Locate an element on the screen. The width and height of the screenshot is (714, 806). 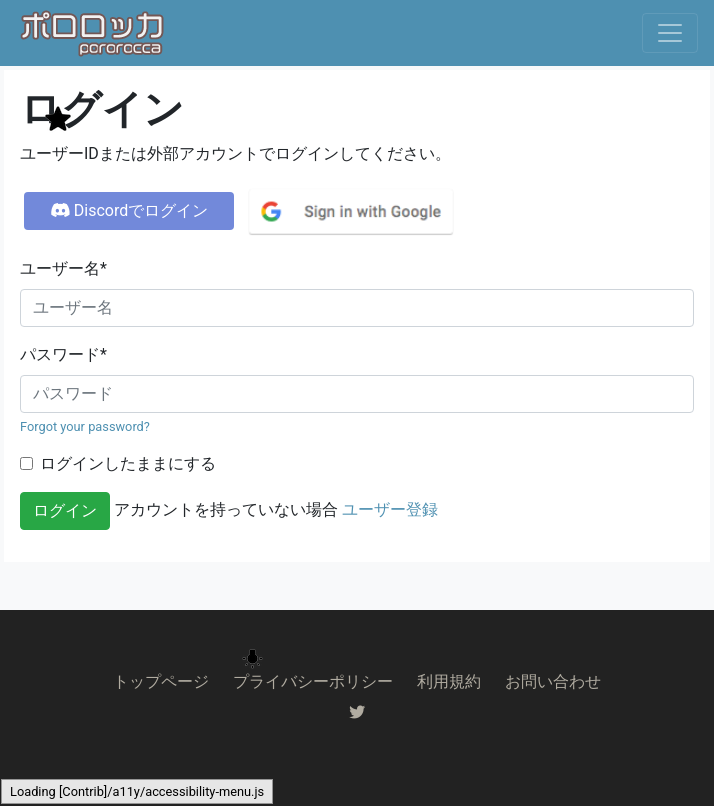
add item to favorites is located at coordinates (58, 119).